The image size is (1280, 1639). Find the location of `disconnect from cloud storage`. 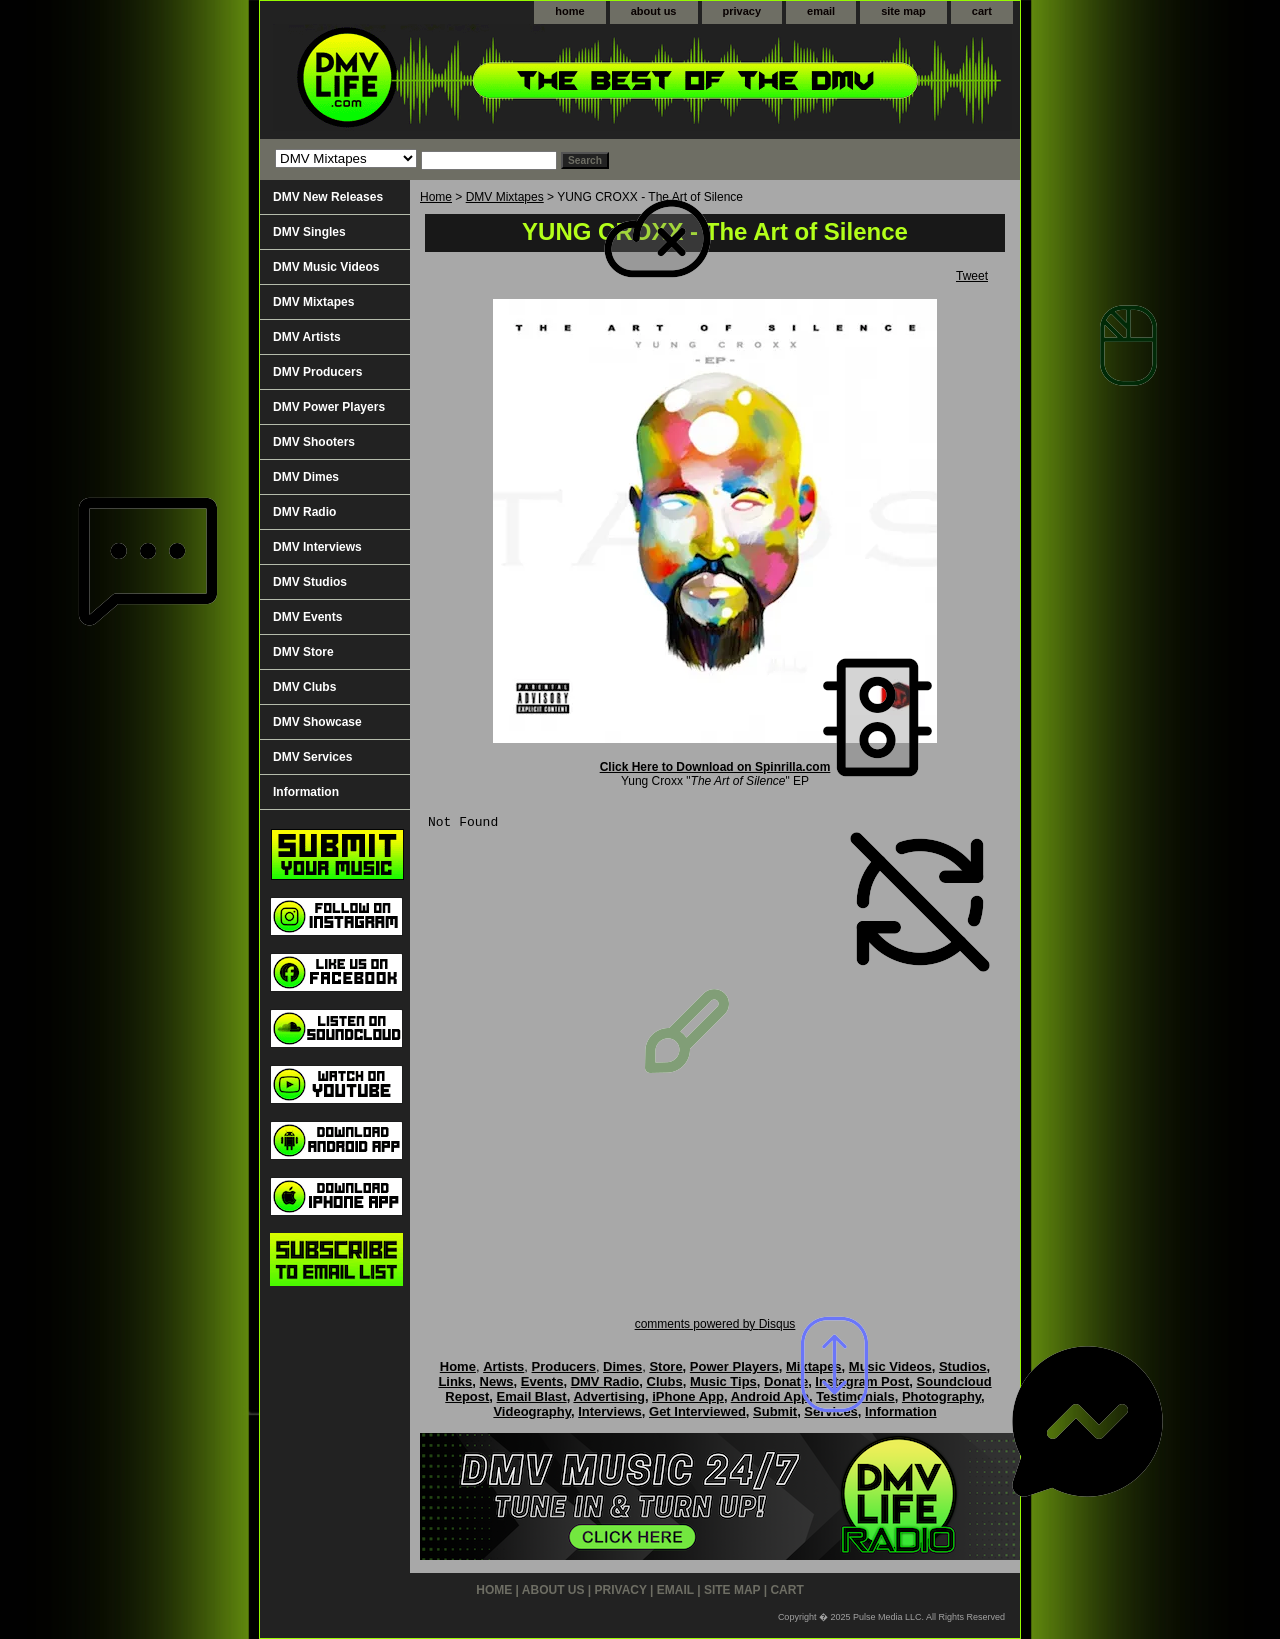

disconnect from cloud storage is located at coordinates (657, 238).